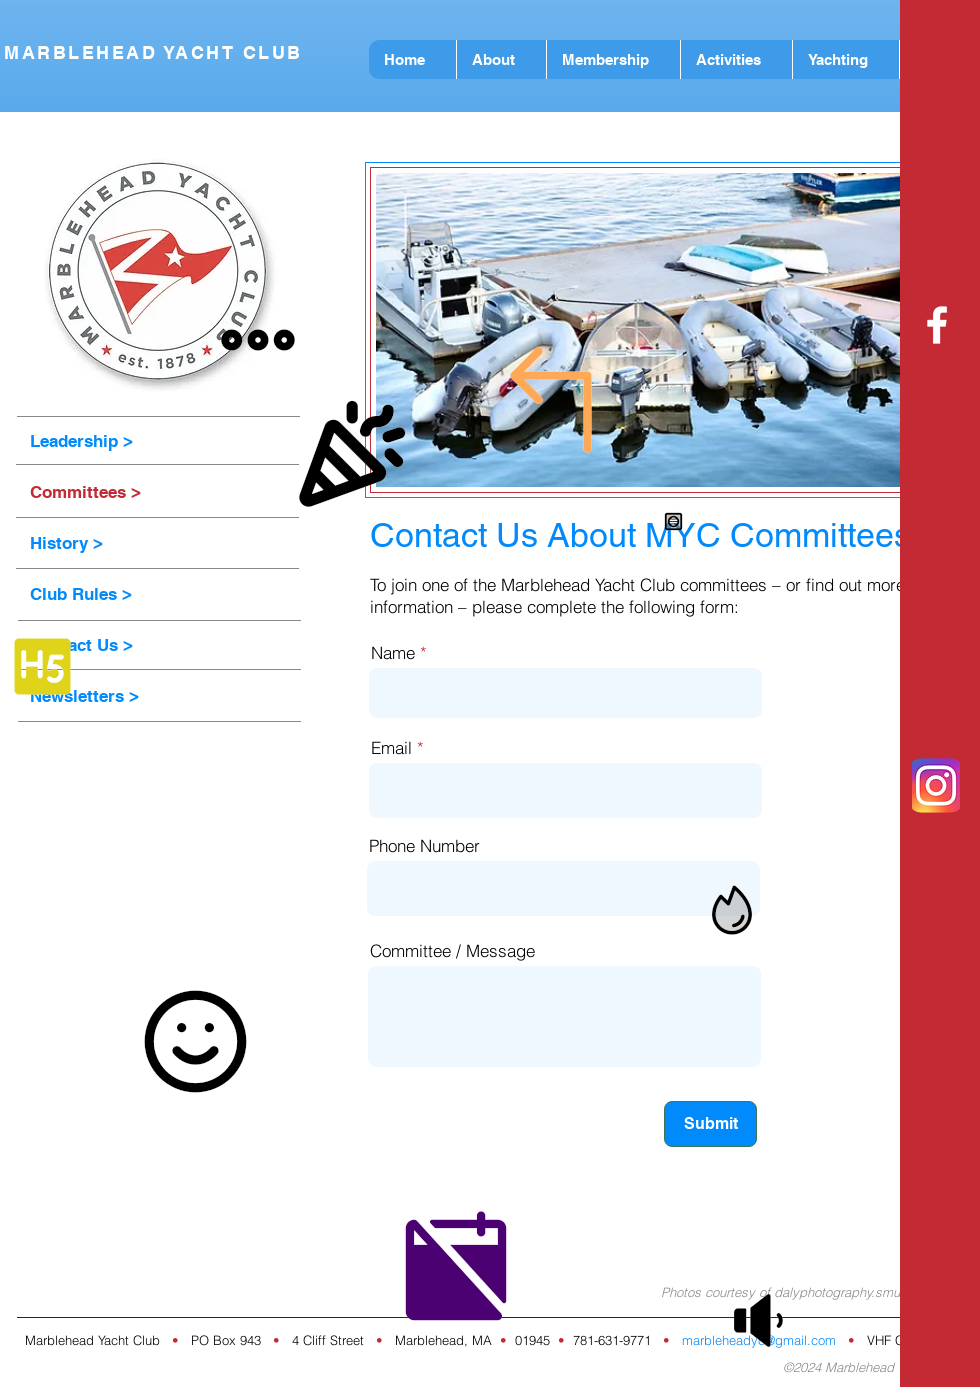  What do you see at coordinates (555, 400) in the screenshot?
I see `go back to previous screen` at bounding box center [555, 400].